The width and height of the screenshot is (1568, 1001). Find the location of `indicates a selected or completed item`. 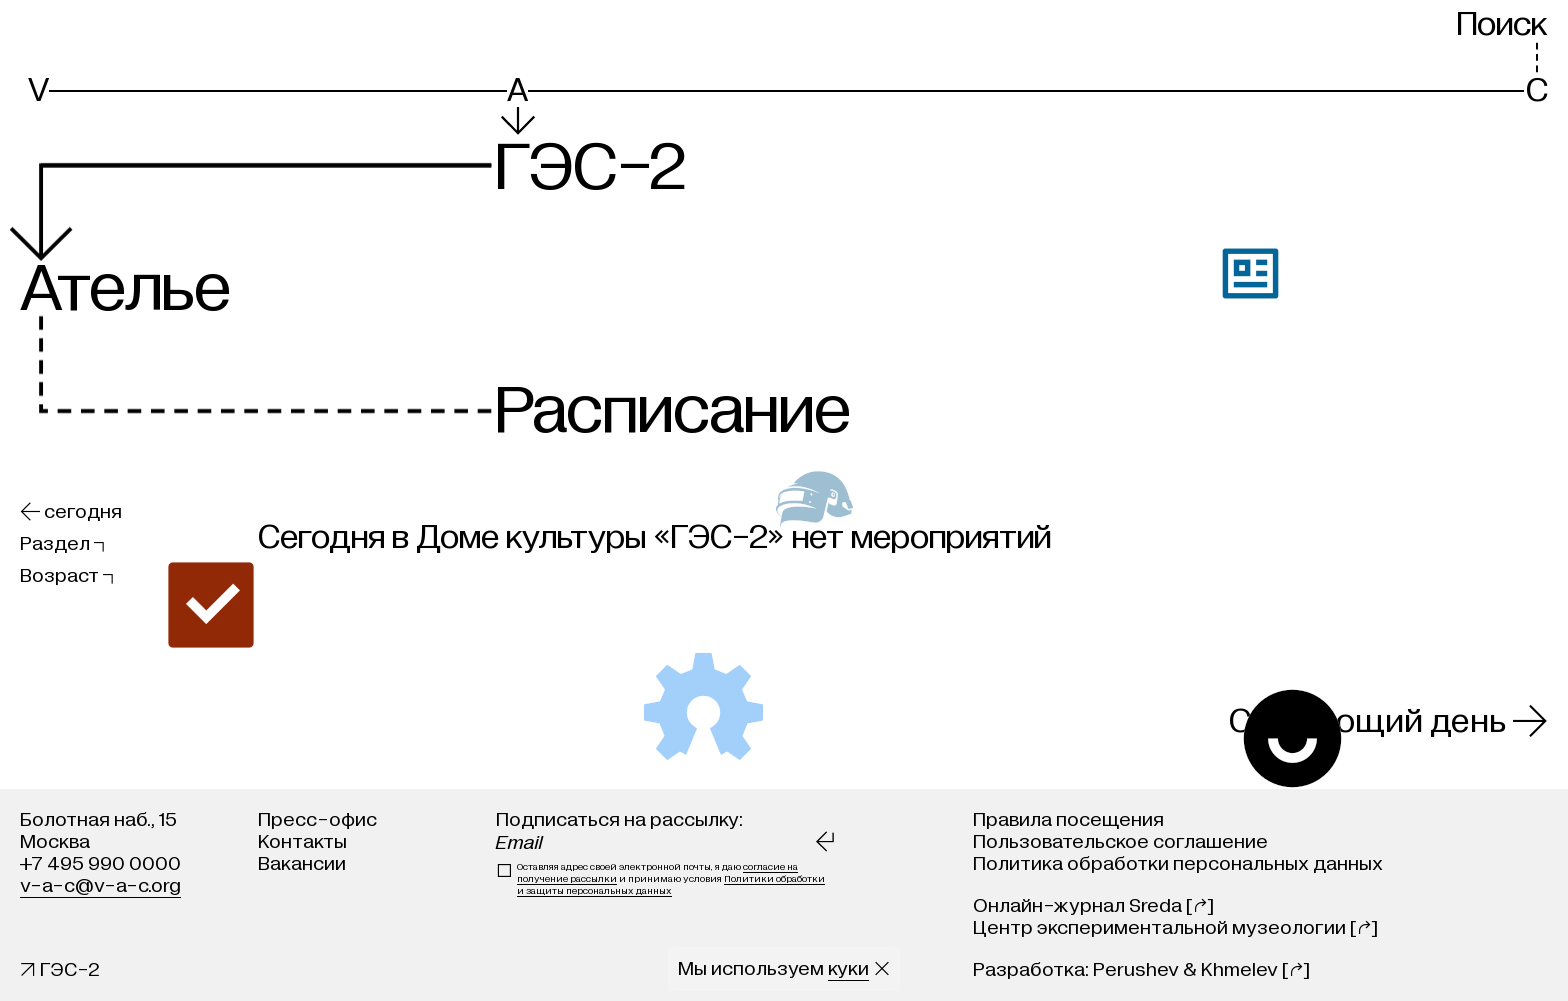

indicates a selected or completed item is located at coordinates (211, 605).